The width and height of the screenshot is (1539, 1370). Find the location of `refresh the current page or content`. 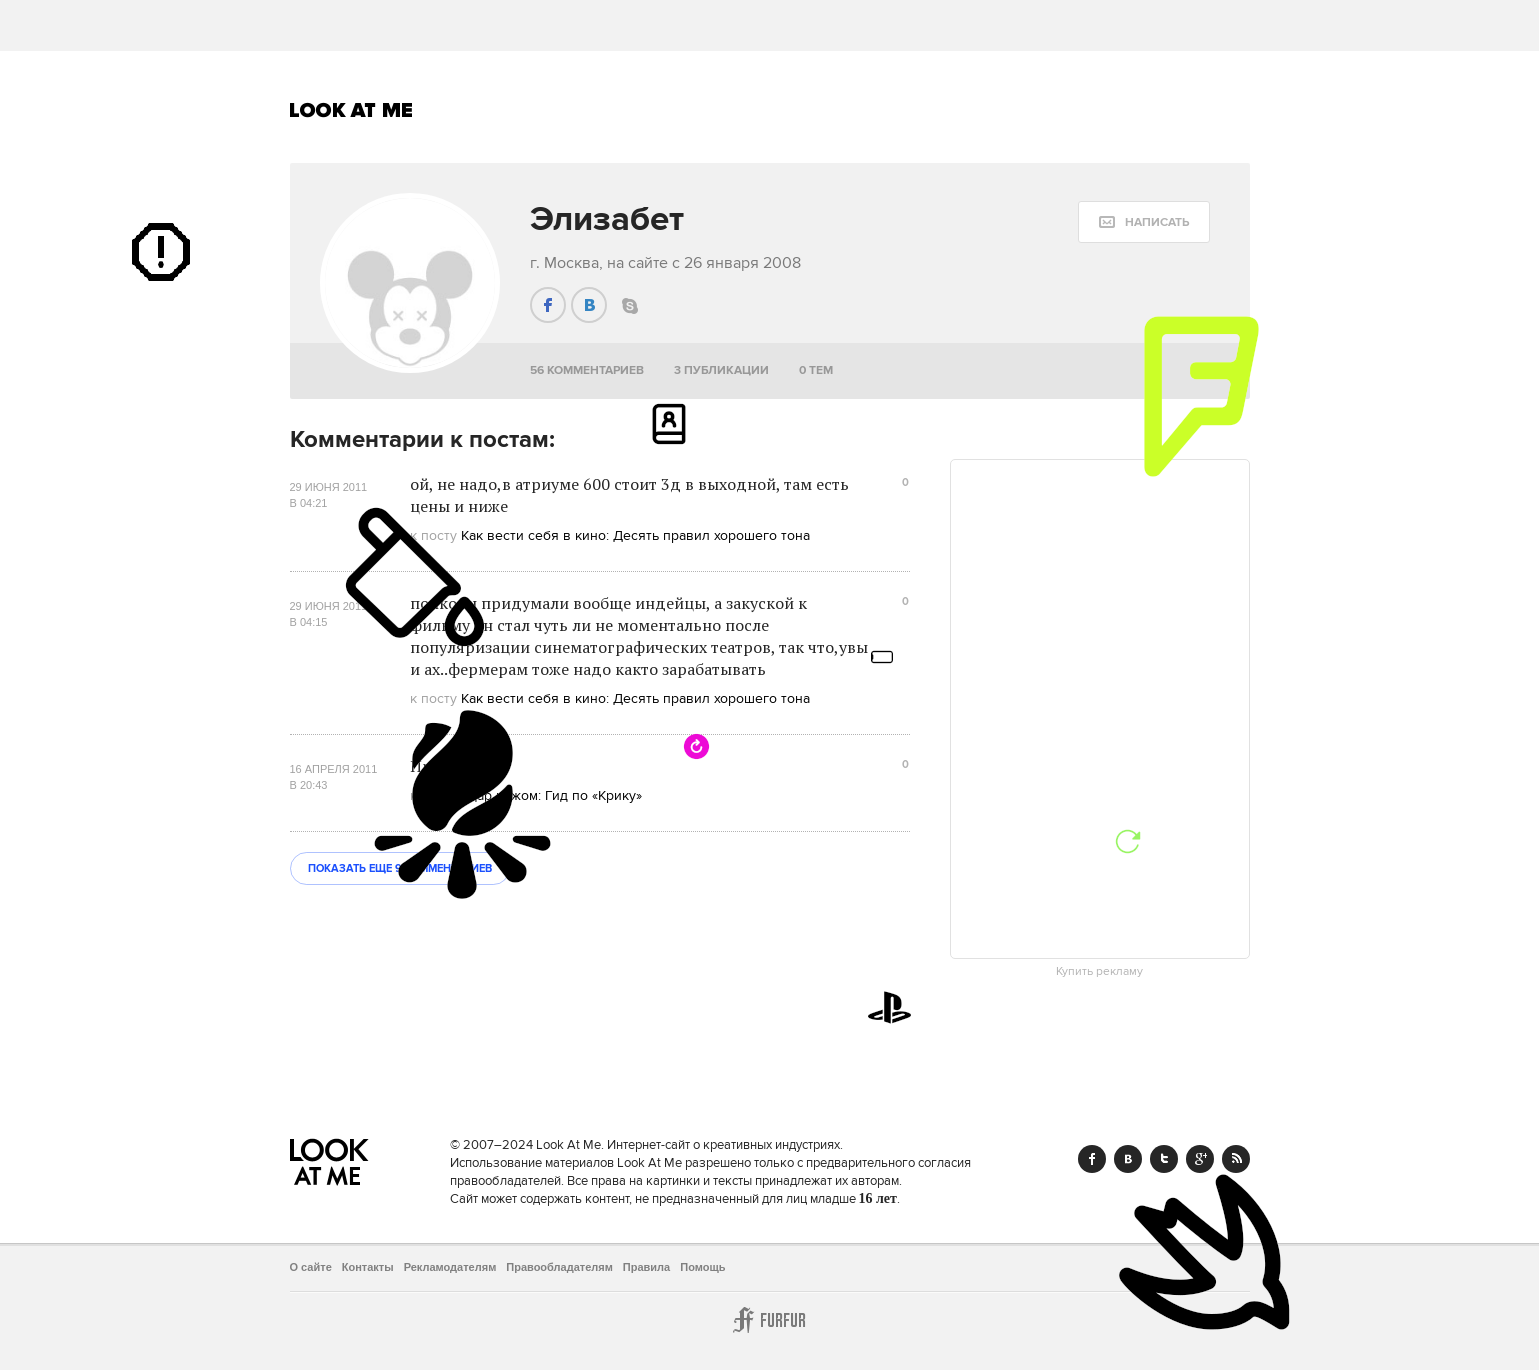

refresh the current page or content is located at coordinates (1128, 841).